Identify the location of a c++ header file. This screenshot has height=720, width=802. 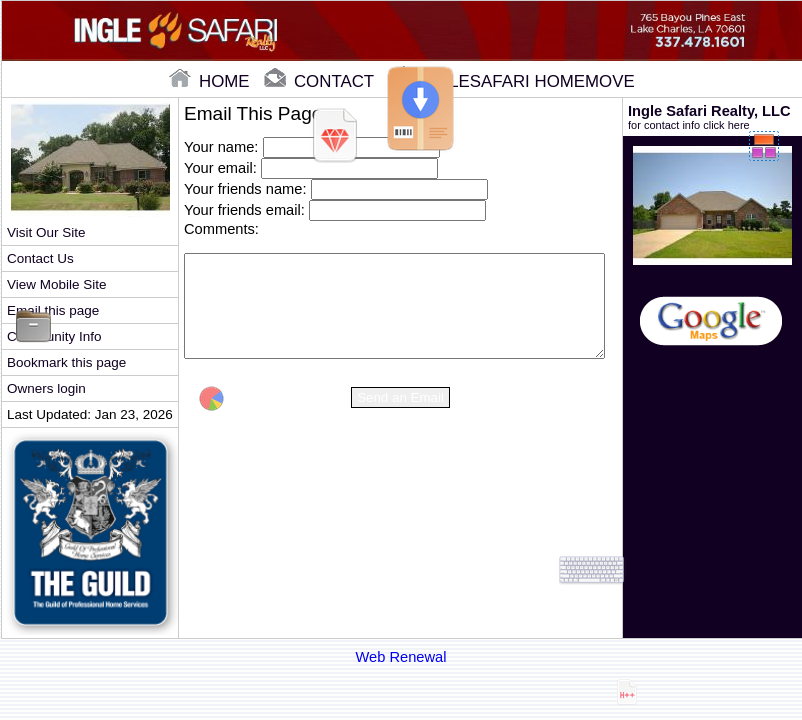
(627, 692).